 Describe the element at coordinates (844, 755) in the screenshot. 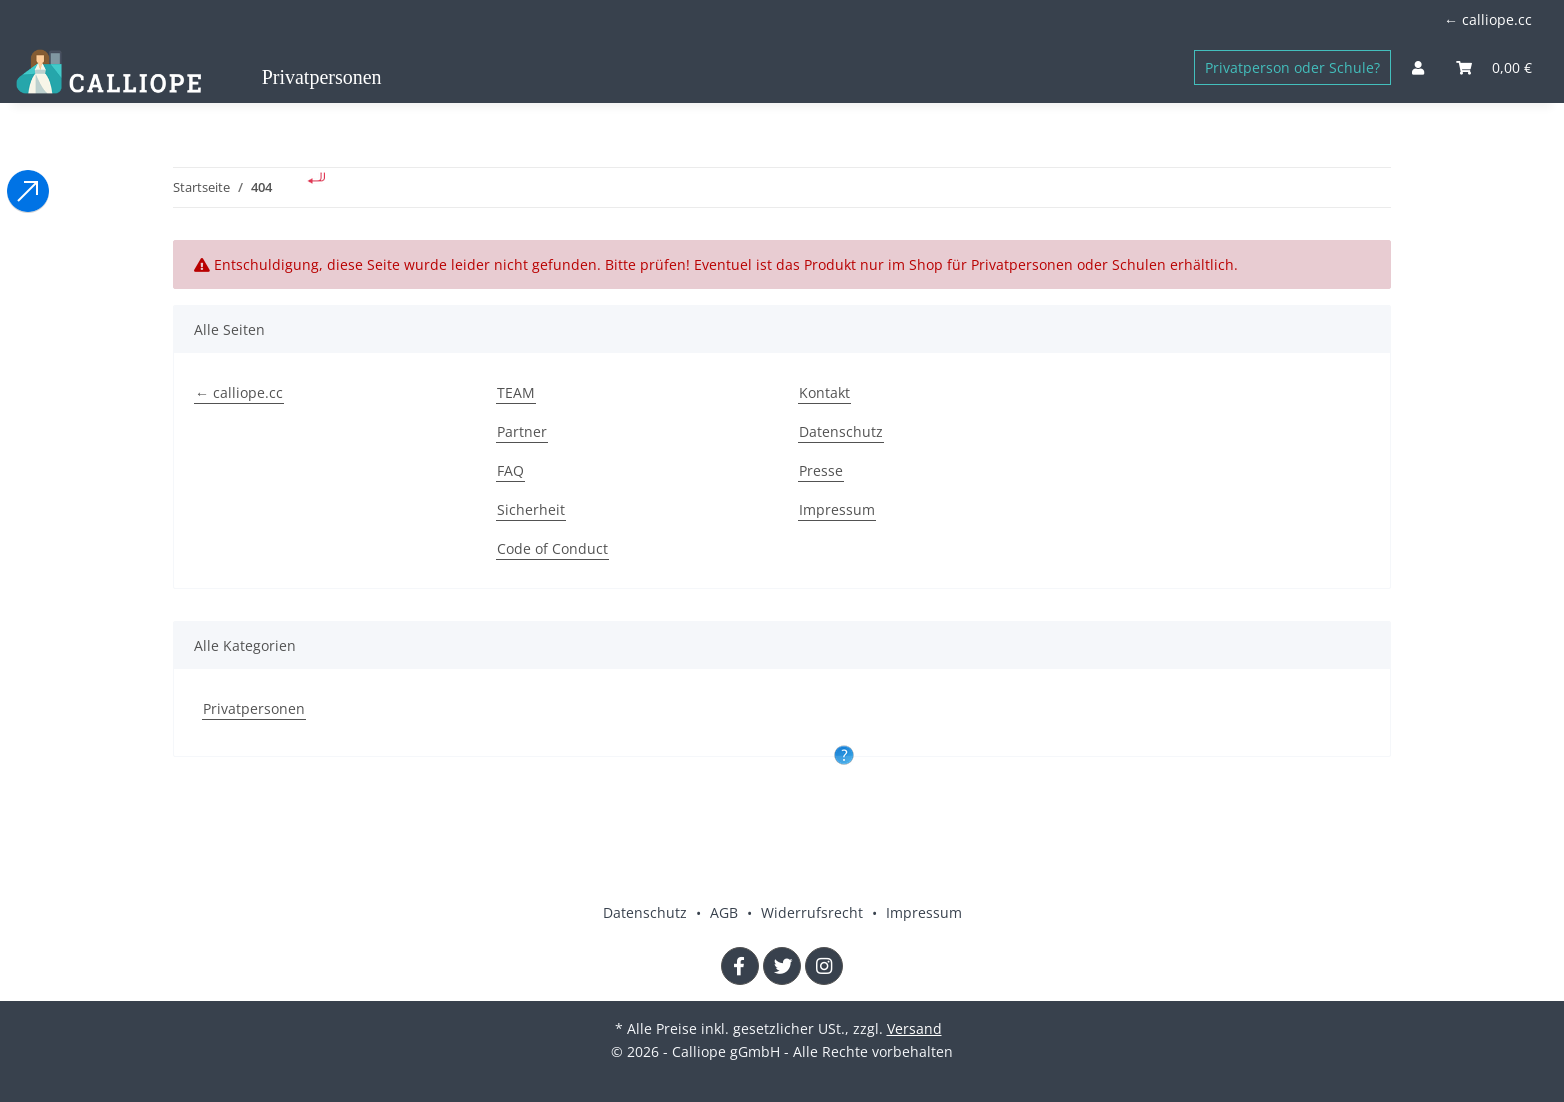

I see `access help documentation or support` at that location.